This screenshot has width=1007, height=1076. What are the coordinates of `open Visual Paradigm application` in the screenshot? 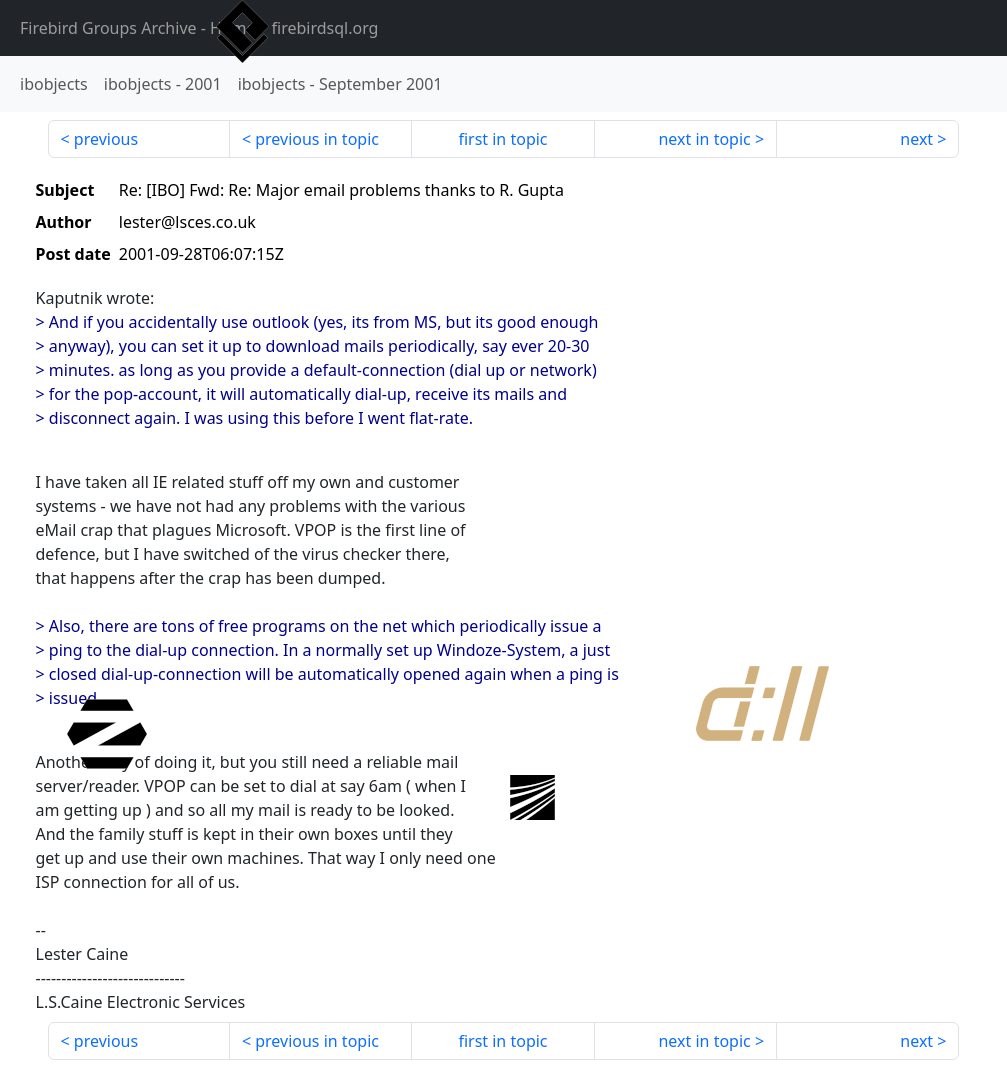 It's located at (242, 31).